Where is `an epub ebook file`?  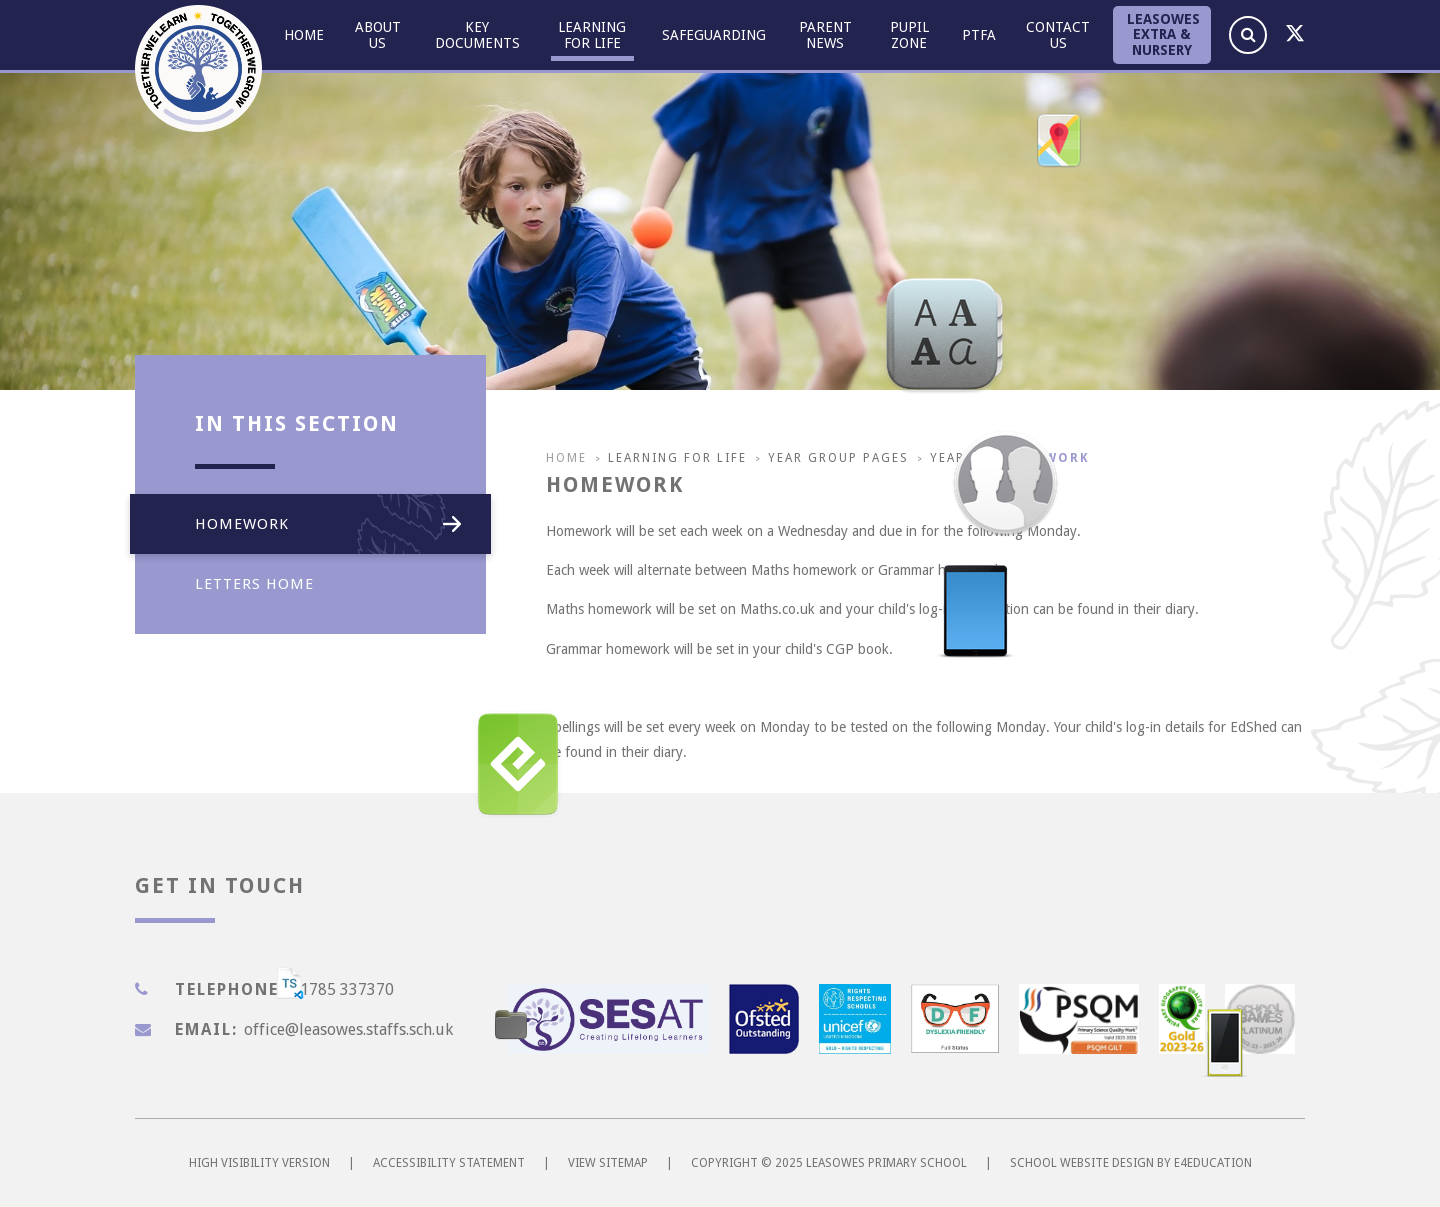 an epub ebook file is located at coordinates (518, 764).